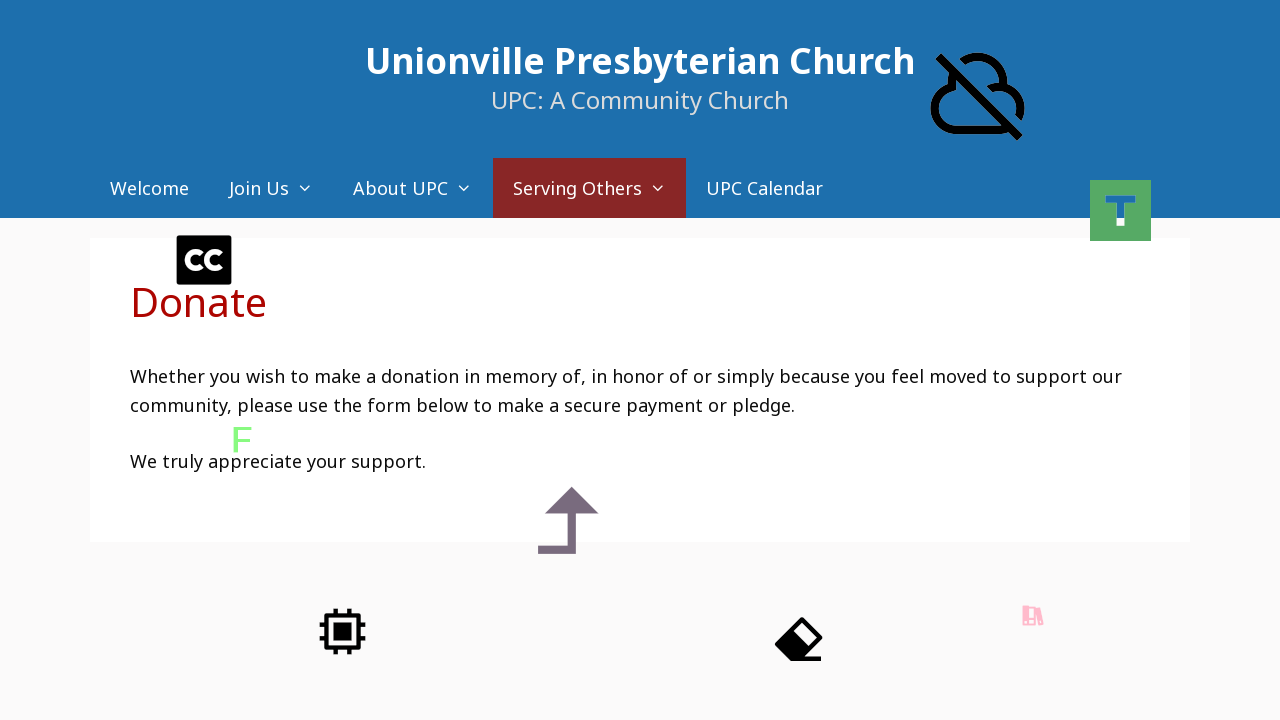 The height and width of the screenshot is (720, 1280). Describe the element at coordinates (342, 631) in the screenshot. I see `view CPU or processor information` at that location.